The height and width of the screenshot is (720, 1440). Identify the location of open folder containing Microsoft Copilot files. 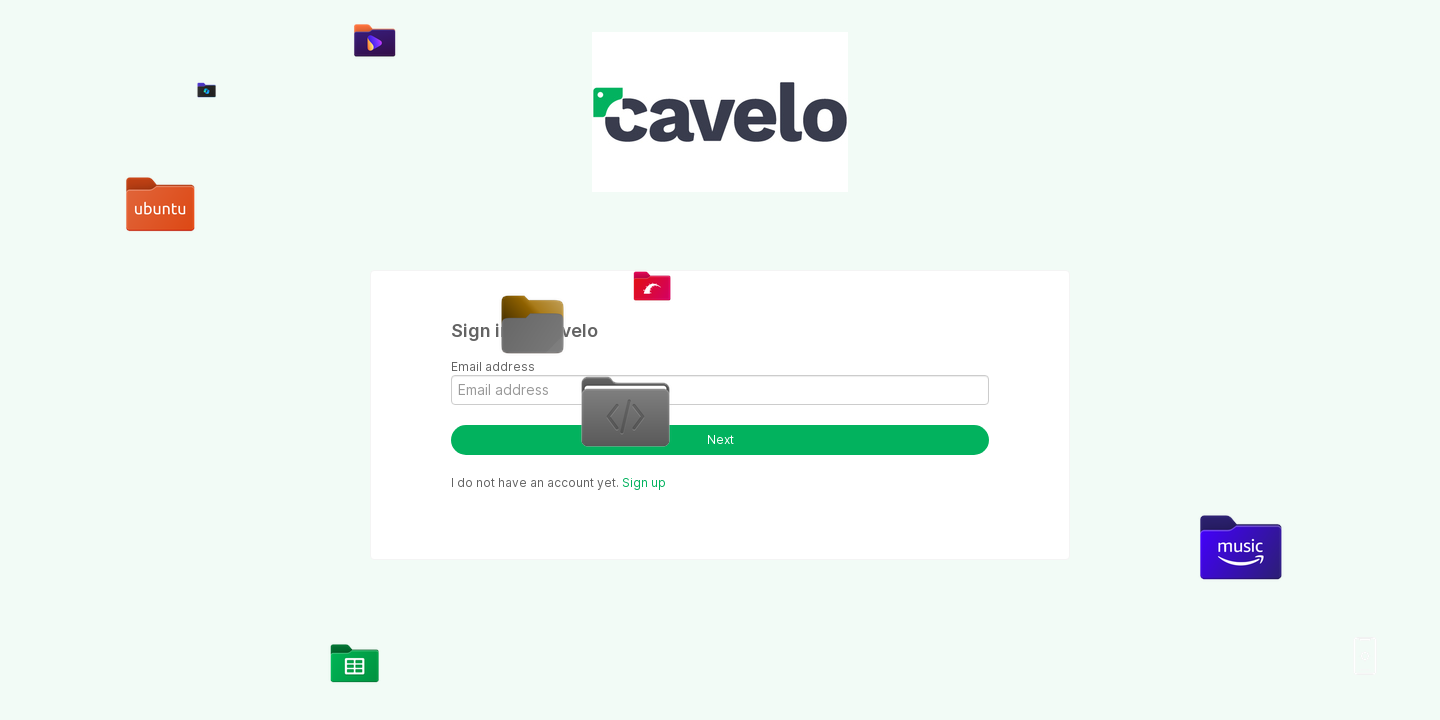
(206, 90).